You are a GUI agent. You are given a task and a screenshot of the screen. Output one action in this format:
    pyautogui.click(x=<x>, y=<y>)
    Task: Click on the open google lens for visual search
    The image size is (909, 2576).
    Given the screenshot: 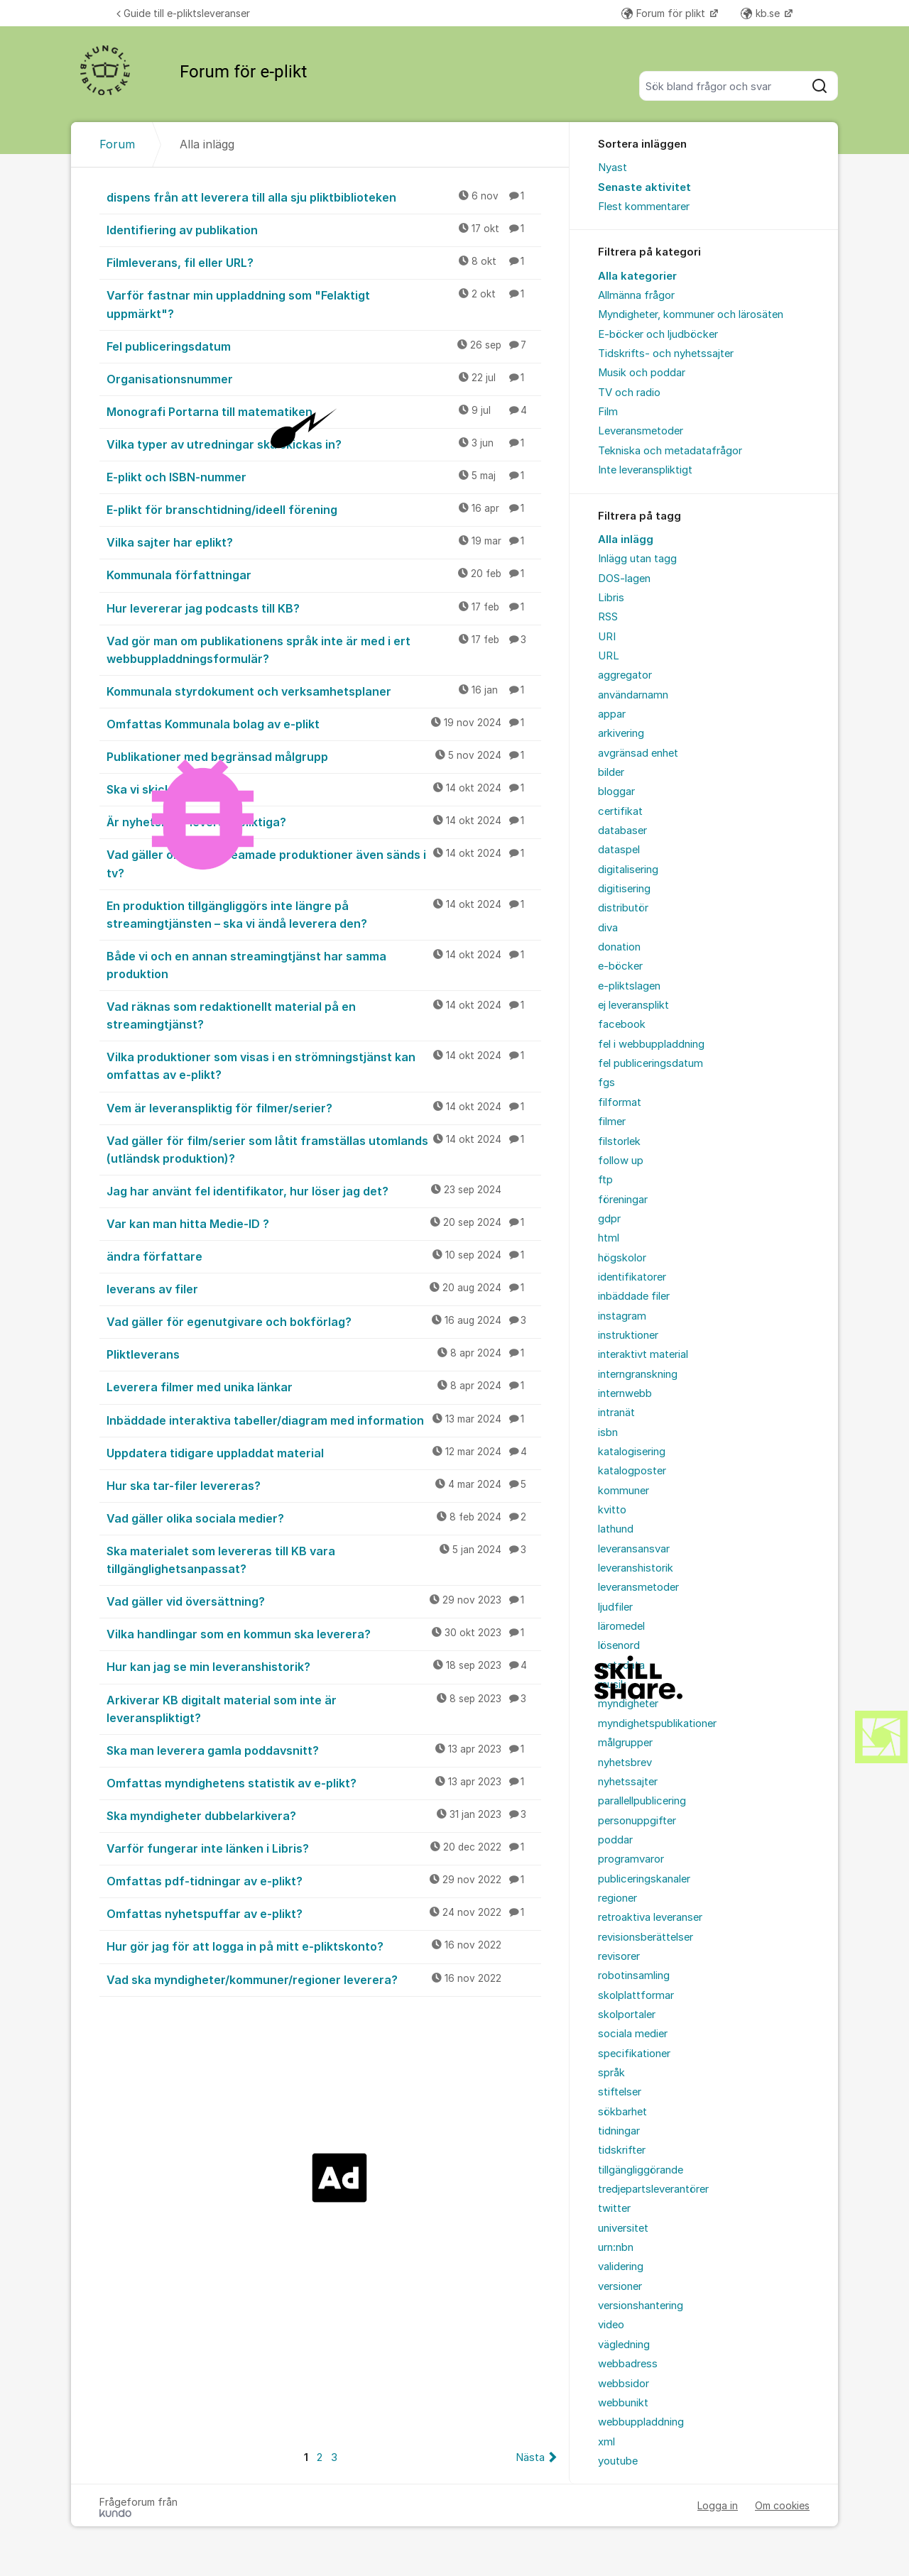 What is the action you would take?
    pyautogui.click(x=881, y=1737)
    